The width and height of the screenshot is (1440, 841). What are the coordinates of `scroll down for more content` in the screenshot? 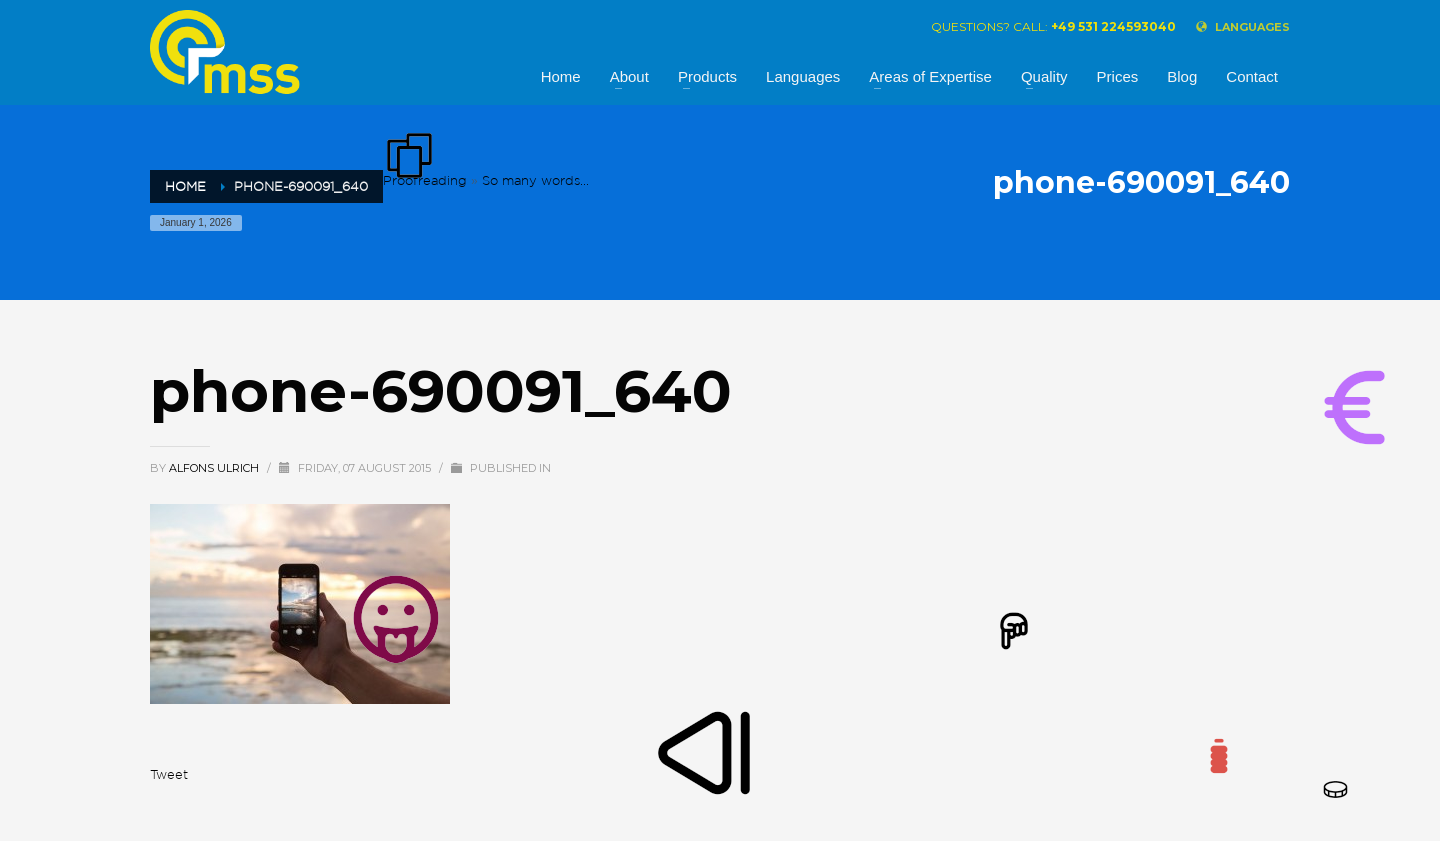 It's located at (1014, 631).